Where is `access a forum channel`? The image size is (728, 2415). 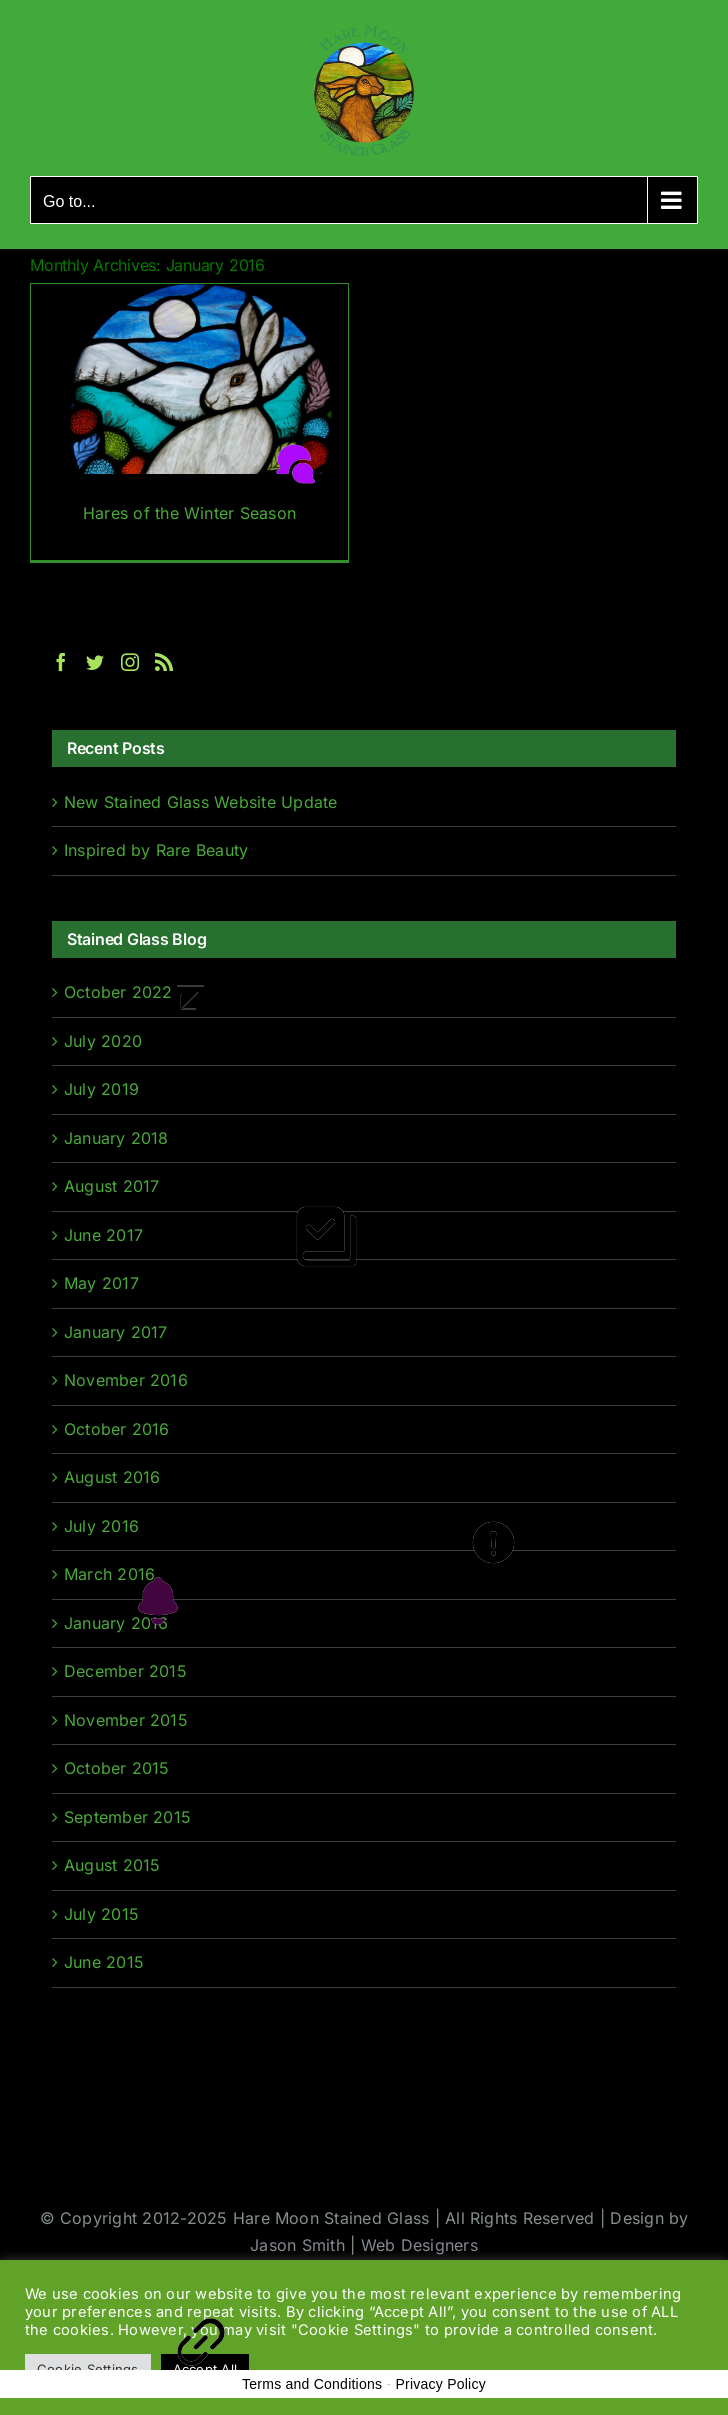 access a forum channel is located at coordinates (296, 463).